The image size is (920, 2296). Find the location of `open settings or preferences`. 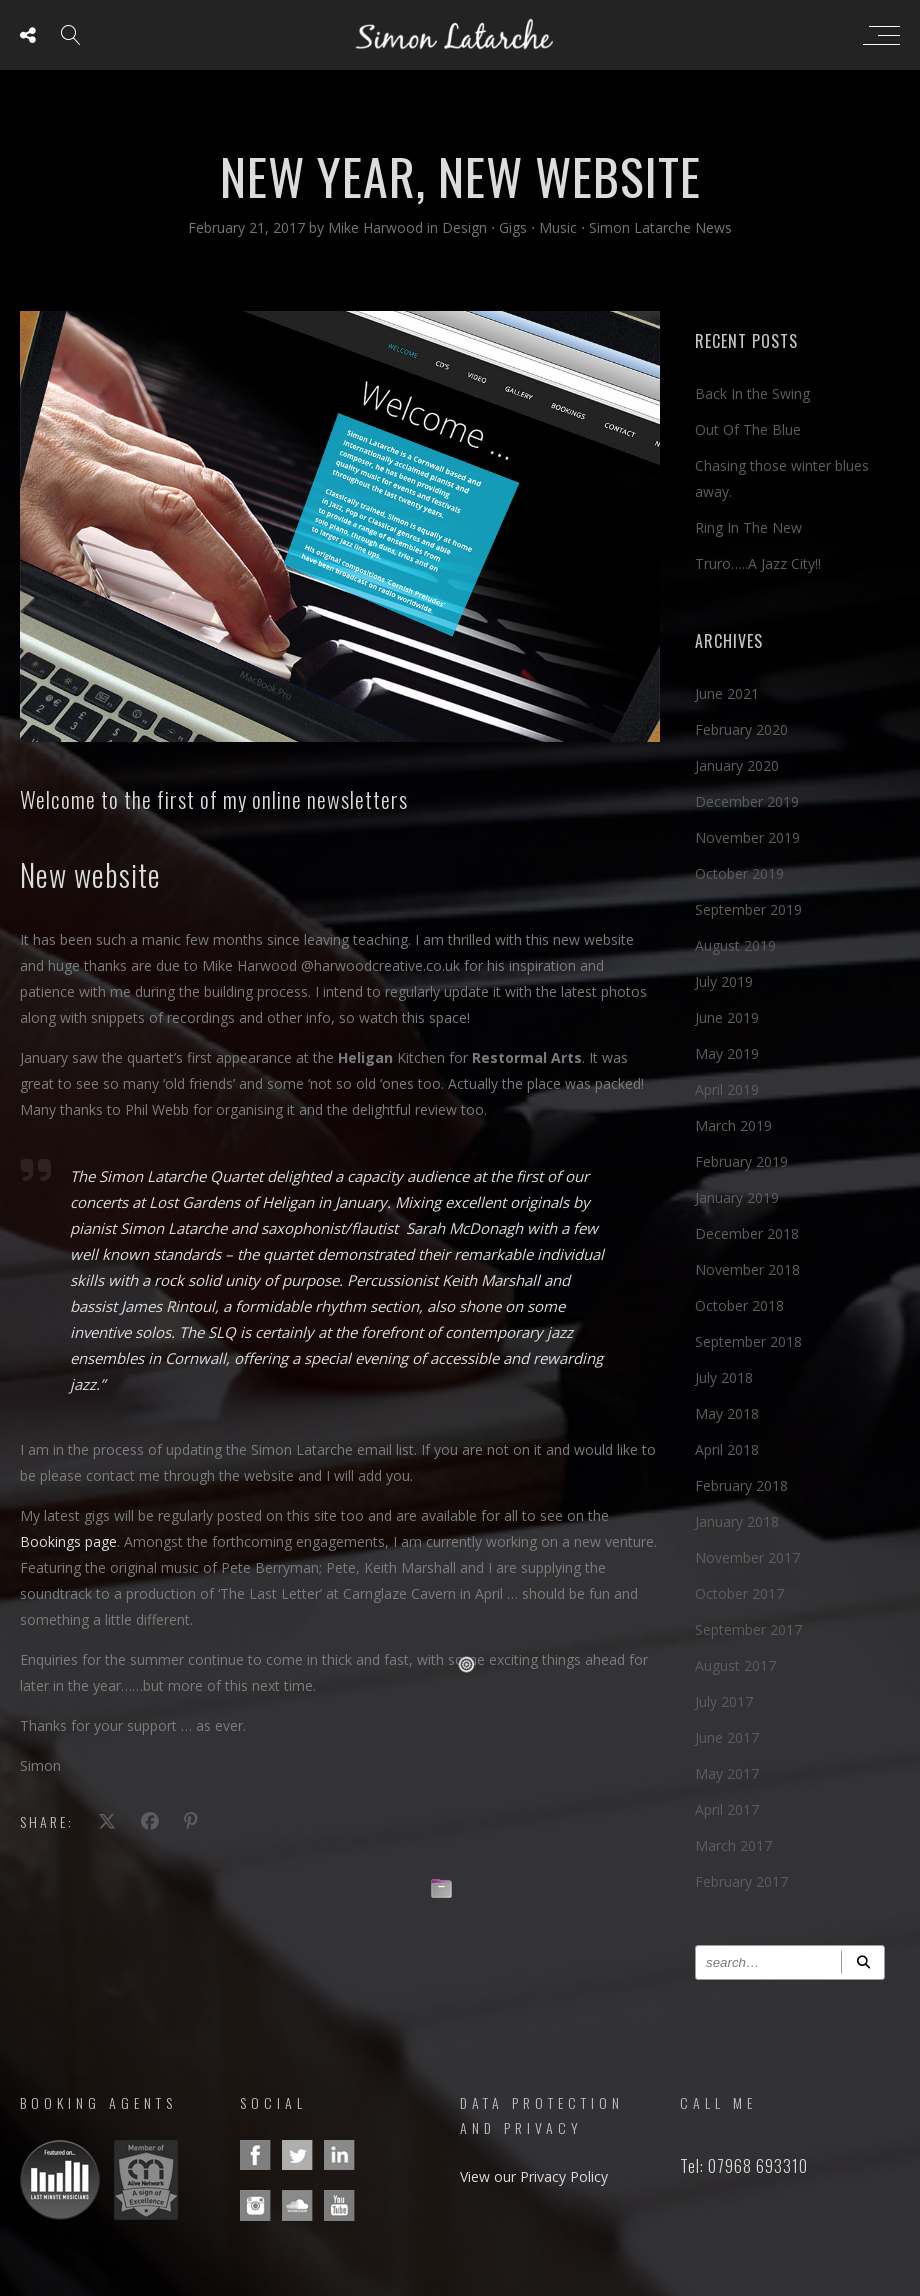

open settings or preferences is located at coordinates (466, 1664).